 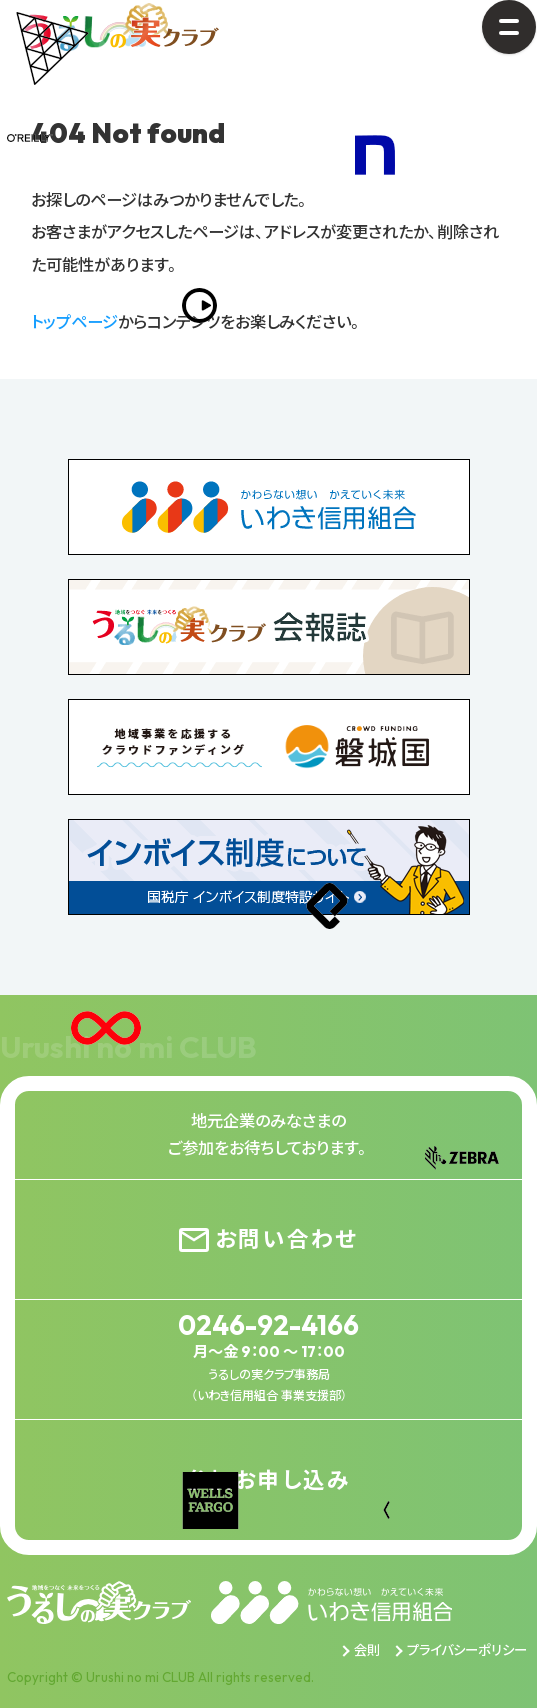 What do you see at coordinates (327, 906) in the screenshot?
I see `open the Platzi learning platform` at bounding box center [327, 906].